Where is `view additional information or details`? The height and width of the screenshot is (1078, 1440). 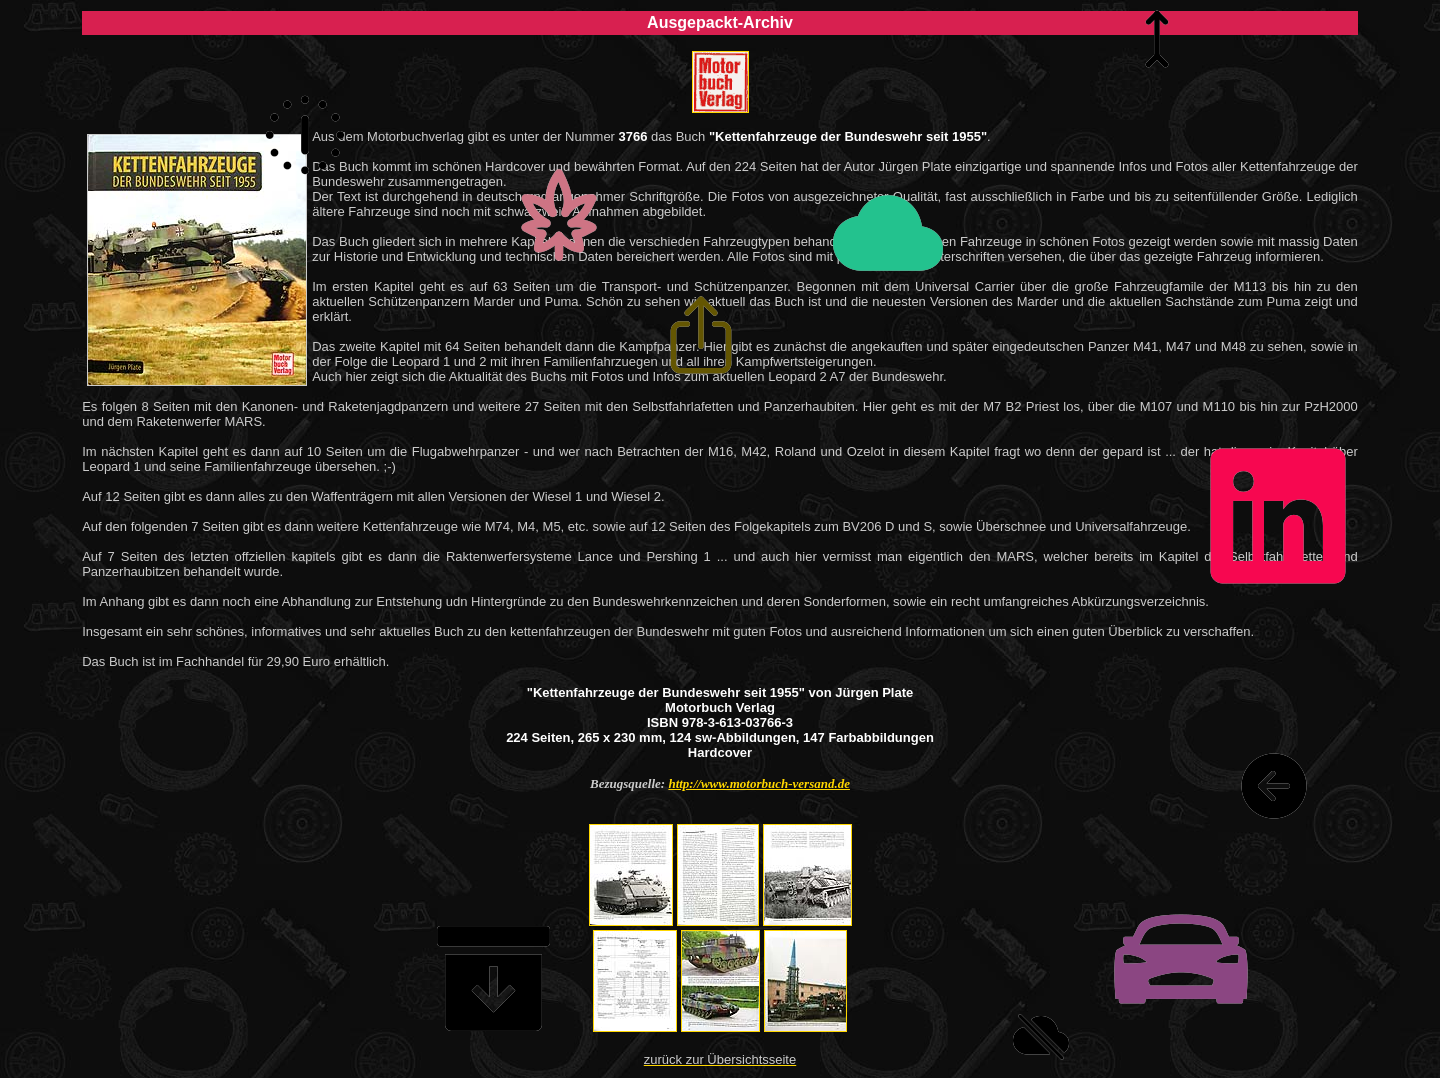 view additional information or details is located at coordinates (305, 135).